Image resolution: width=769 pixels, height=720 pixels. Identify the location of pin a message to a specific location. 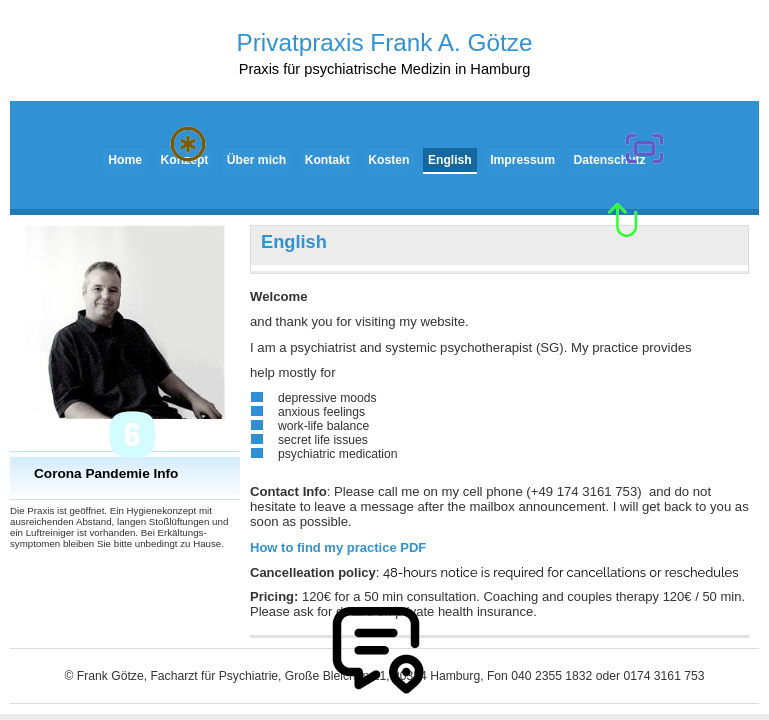
(376, 646).